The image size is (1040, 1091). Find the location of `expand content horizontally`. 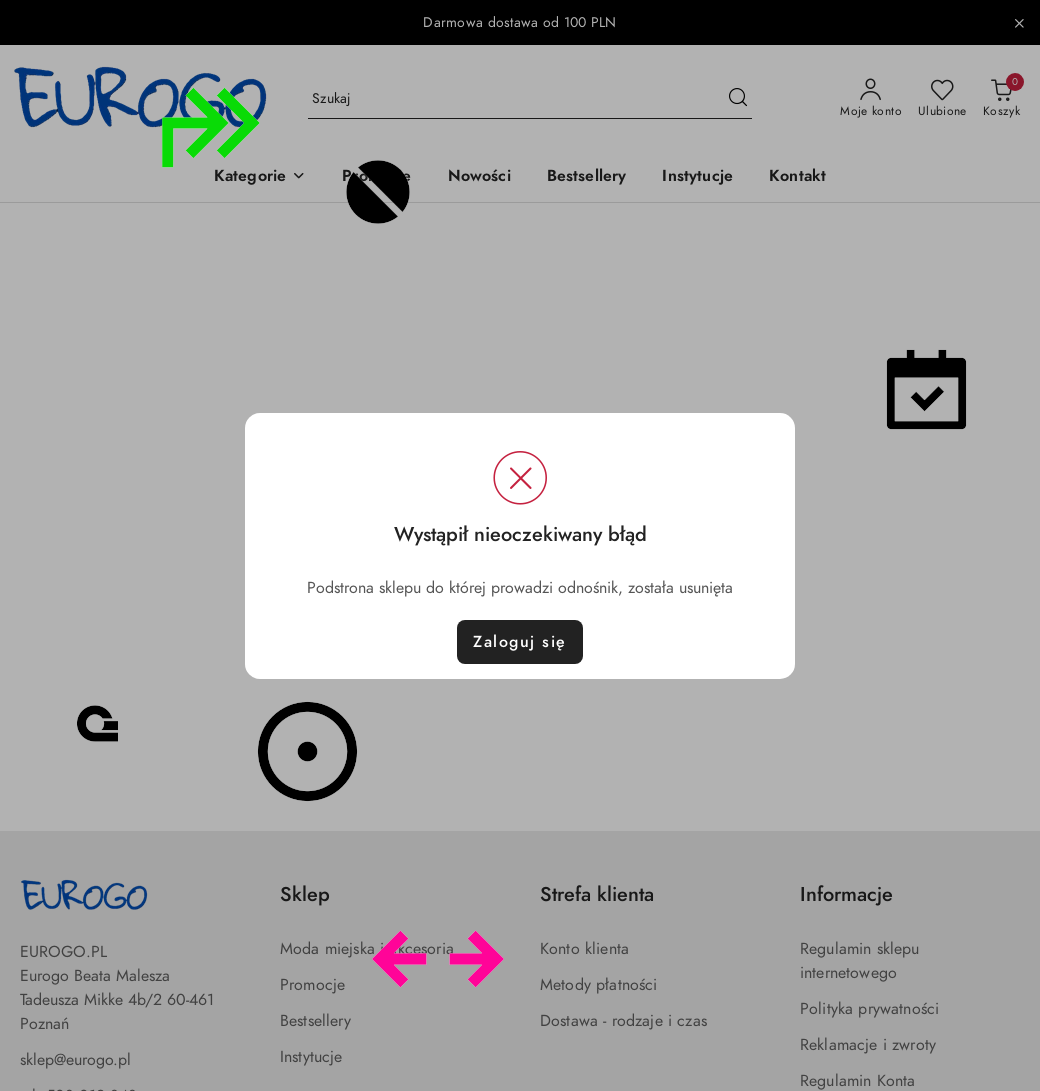

expand content horizontally is located at coordinates (438, 959).